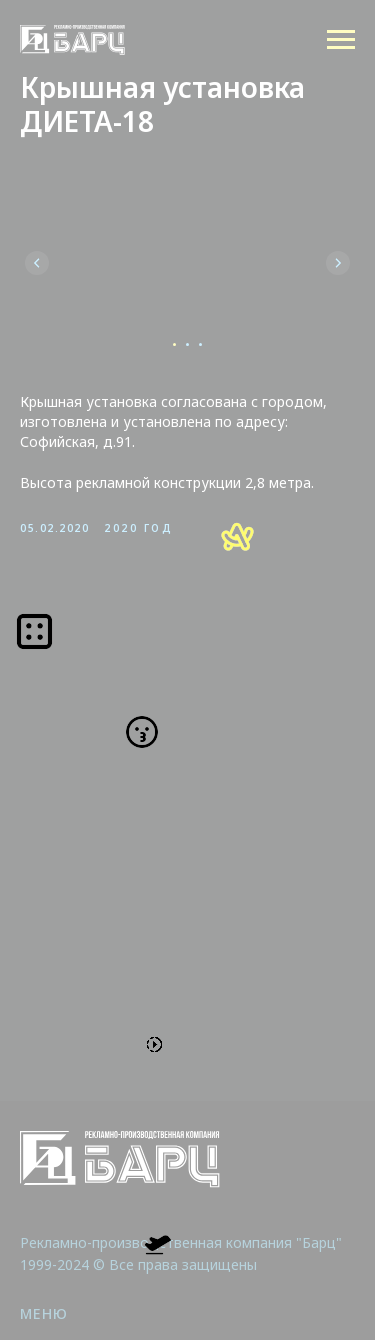 The image size is (375, 1340). Describe the element at coordinates (158, 1244) in the screenshot. I see `indicates flight departure status` at that location.